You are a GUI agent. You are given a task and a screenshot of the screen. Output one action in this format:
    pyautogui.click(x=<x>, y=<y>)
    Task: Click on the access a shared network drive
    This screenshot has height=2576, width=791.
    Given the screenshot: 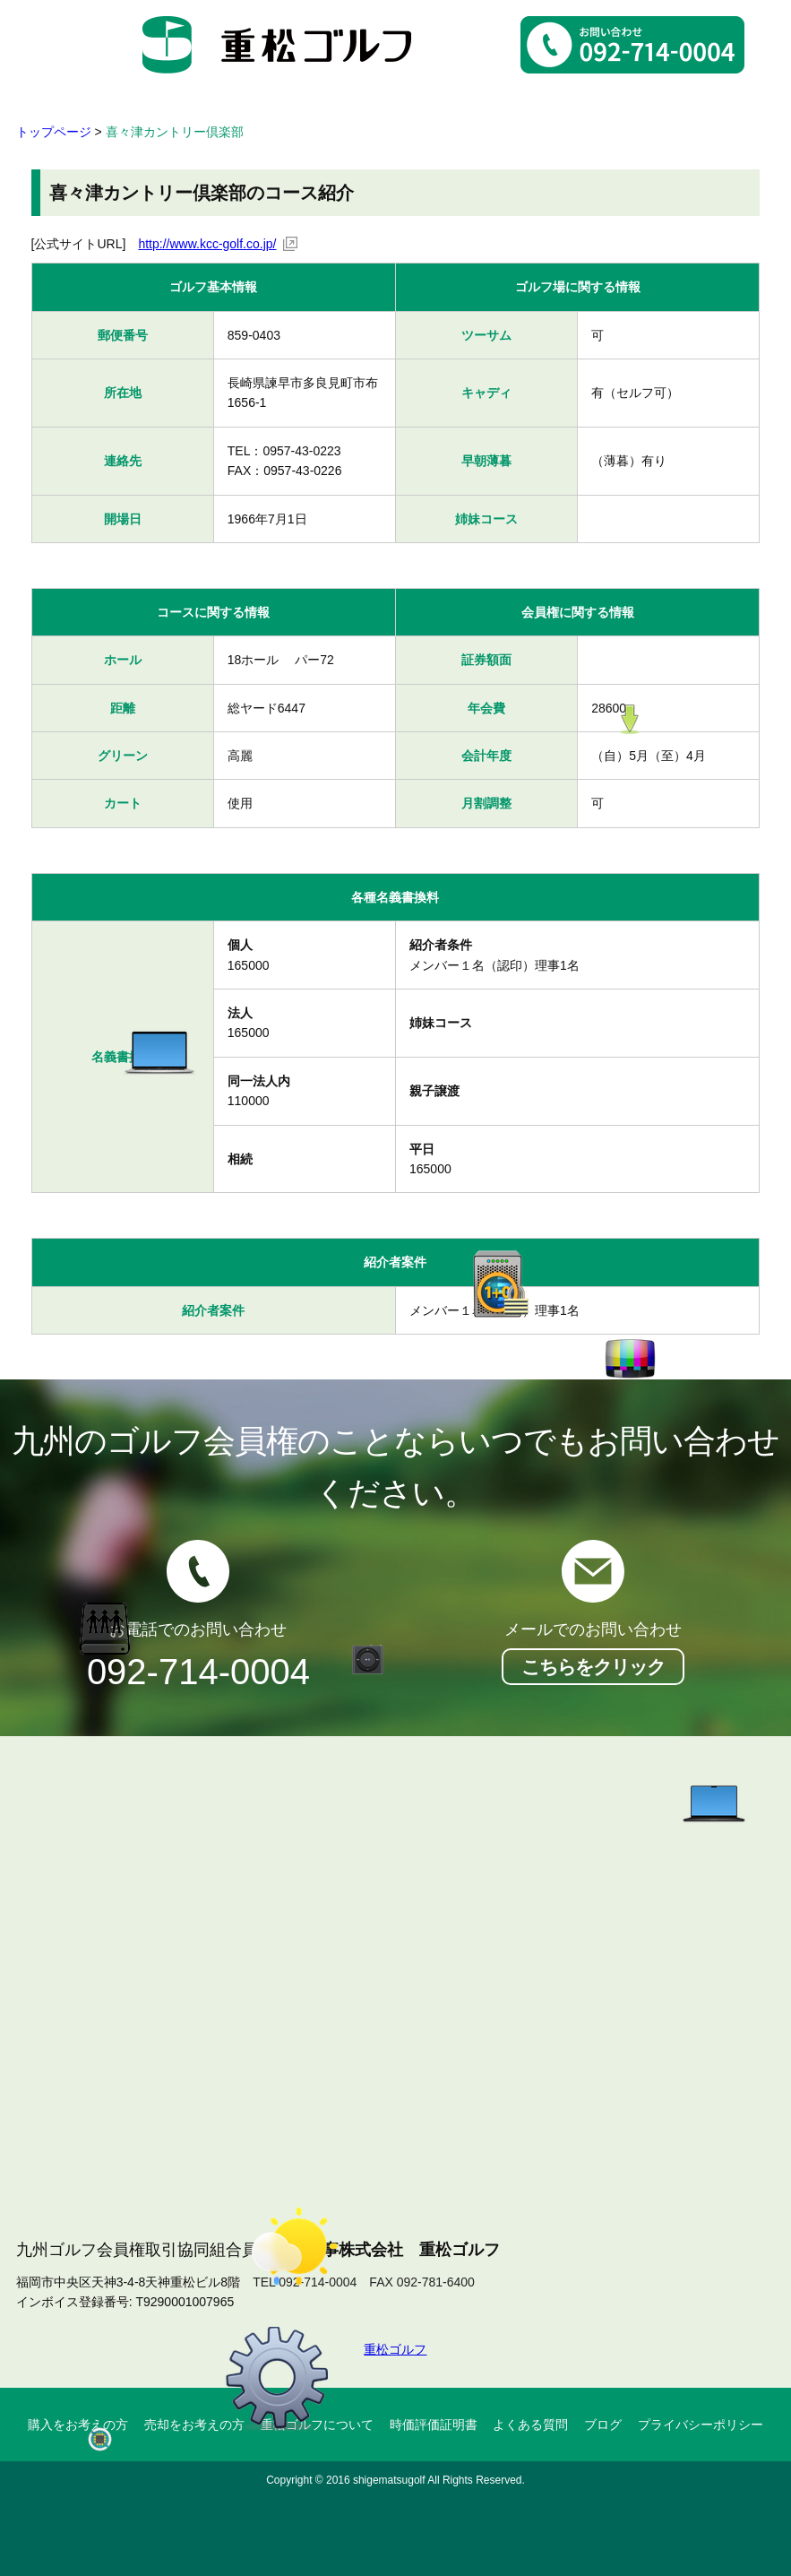 What is the action you would take?
    pyautogui.click(x=105, y=1629)
    